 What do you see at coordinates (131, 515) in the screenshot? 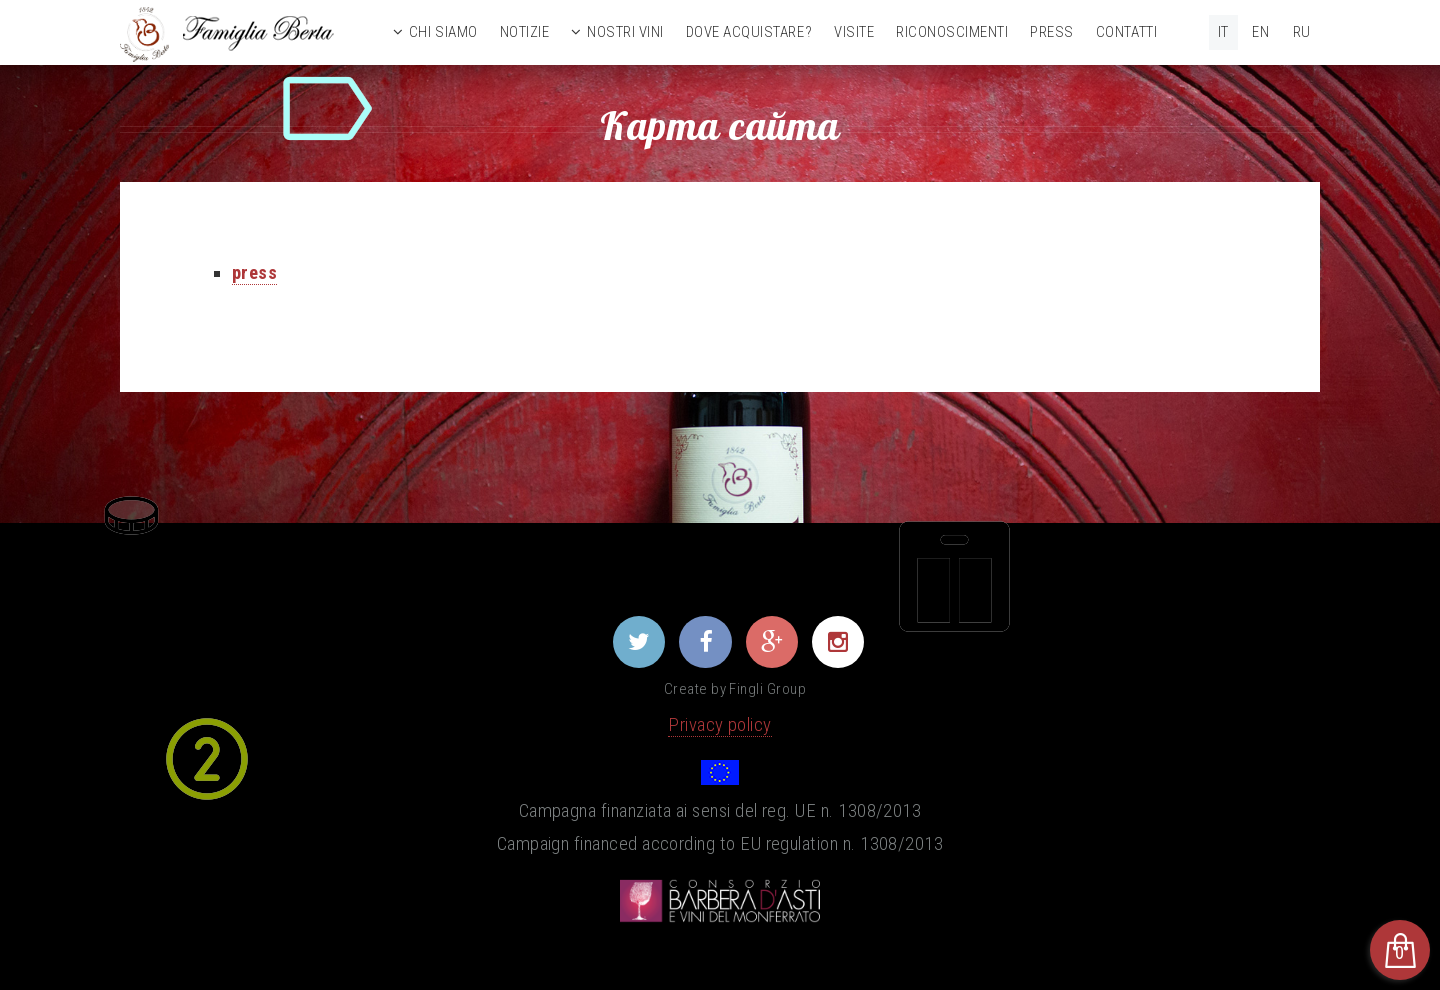
I see `view your coin balance or currency` at bounding box center [131, 515].